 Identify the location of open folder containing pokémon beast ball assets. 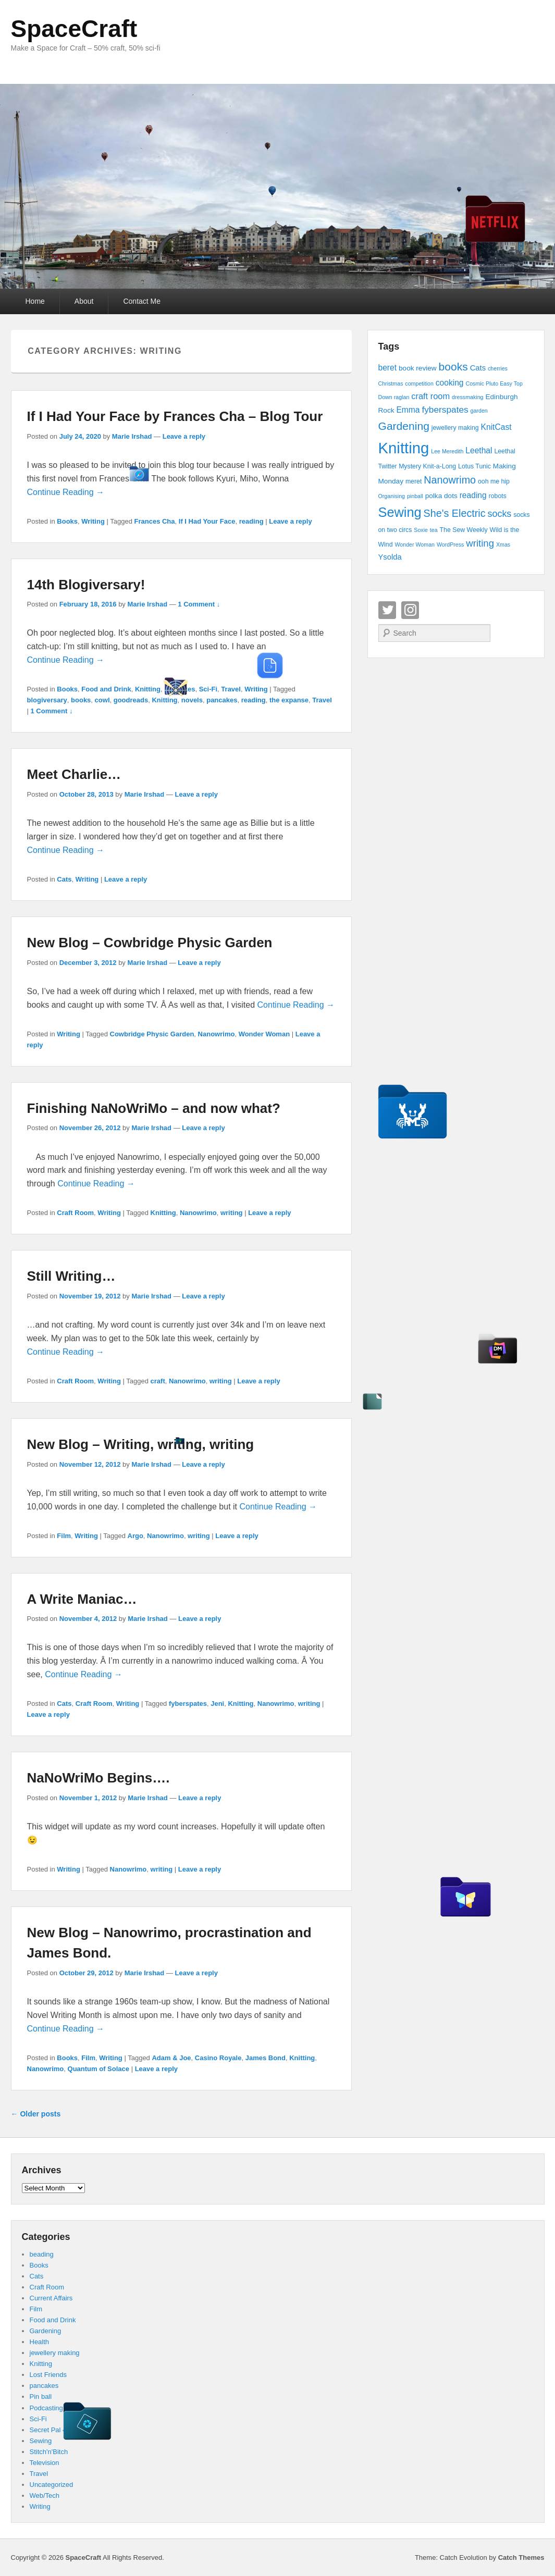
(176, 687).